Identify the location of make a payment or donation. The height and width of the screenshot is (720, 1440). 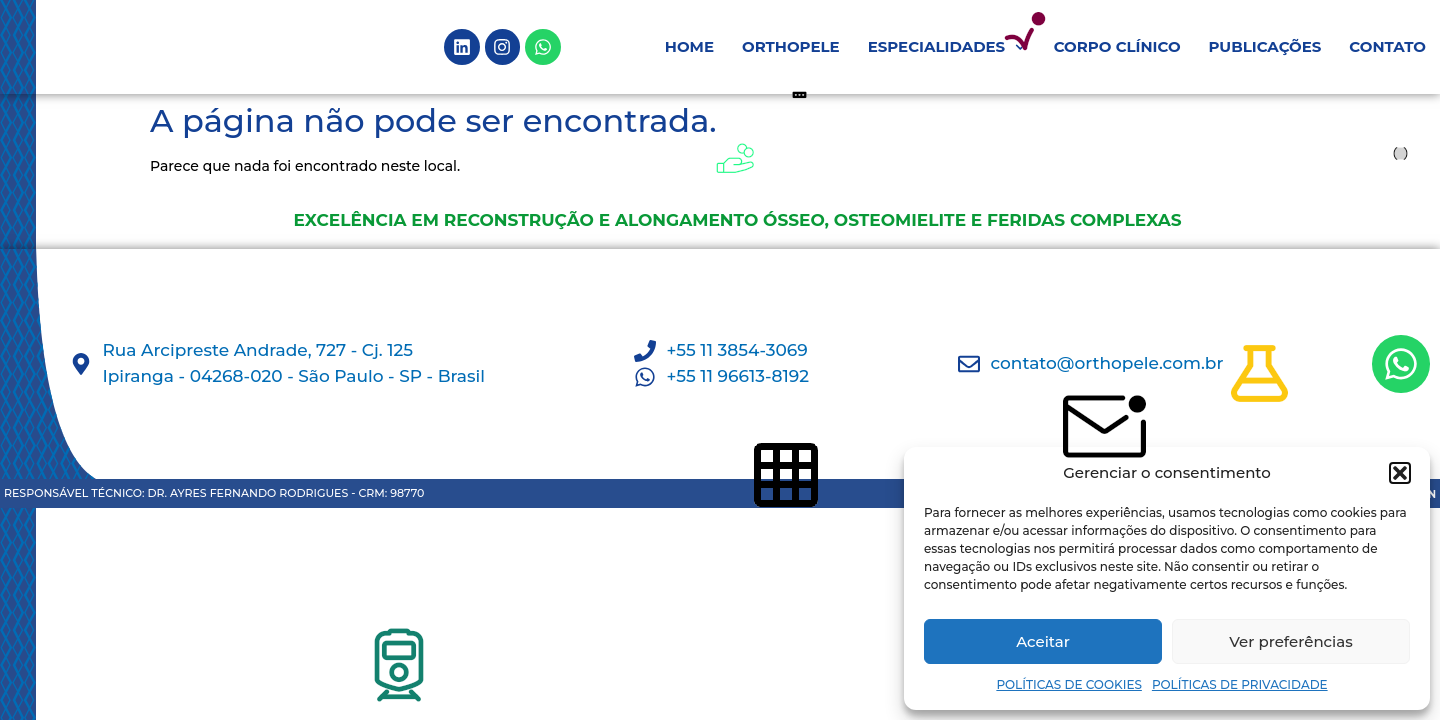
(736, 159).